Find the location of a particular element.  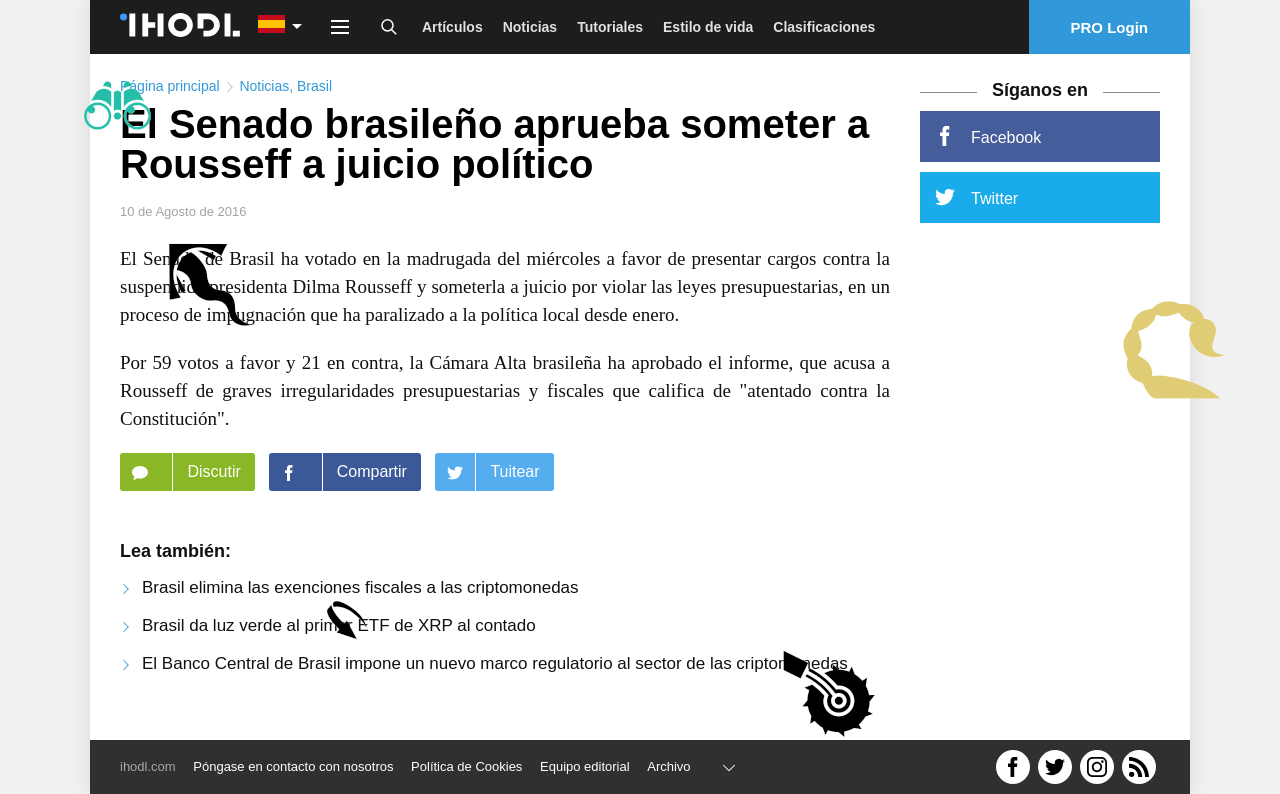

rapidshare file hosting service logo is located at coordinates (346, 620).